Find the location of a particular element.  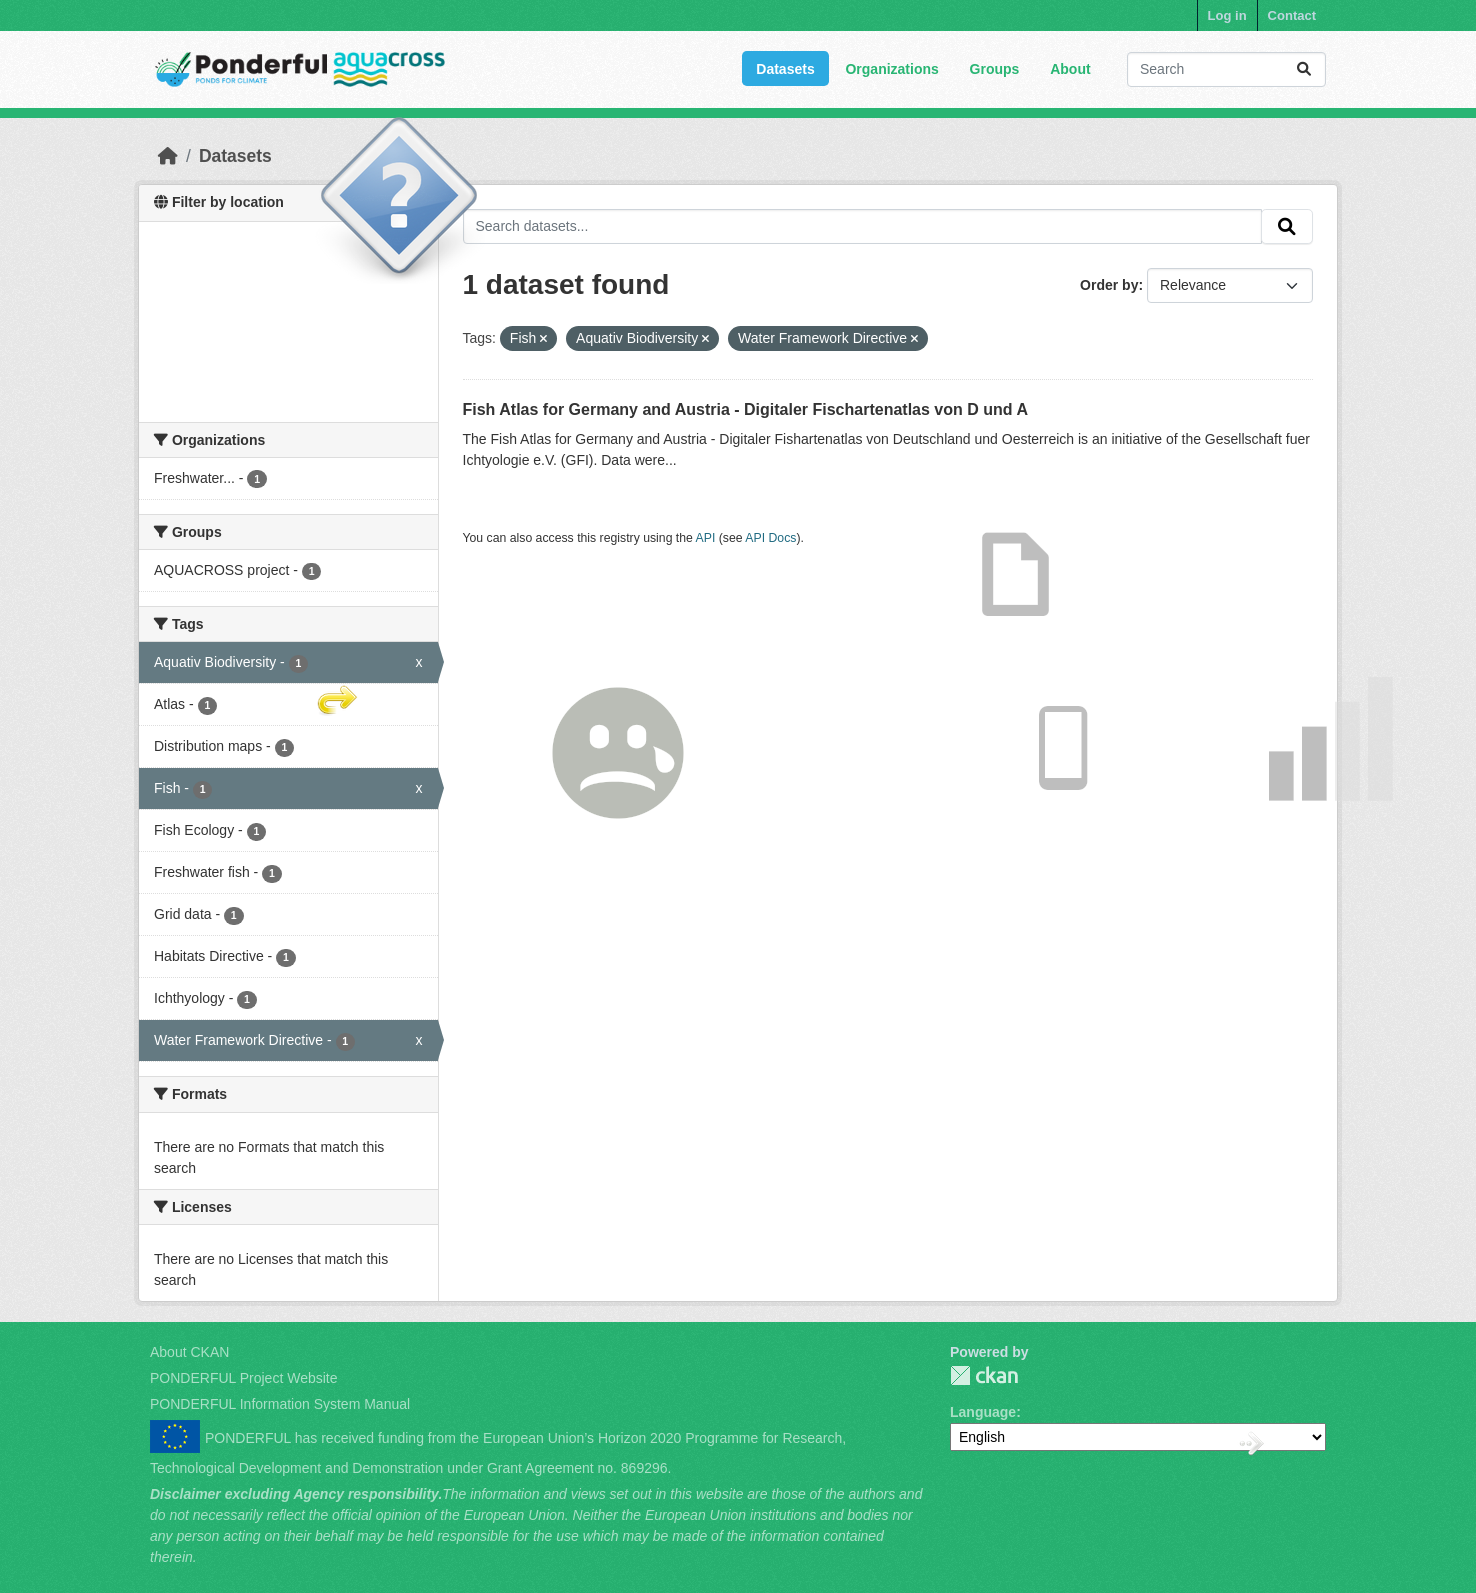

indicates sadness or emotional reaction is located at coordinates (618, 753).